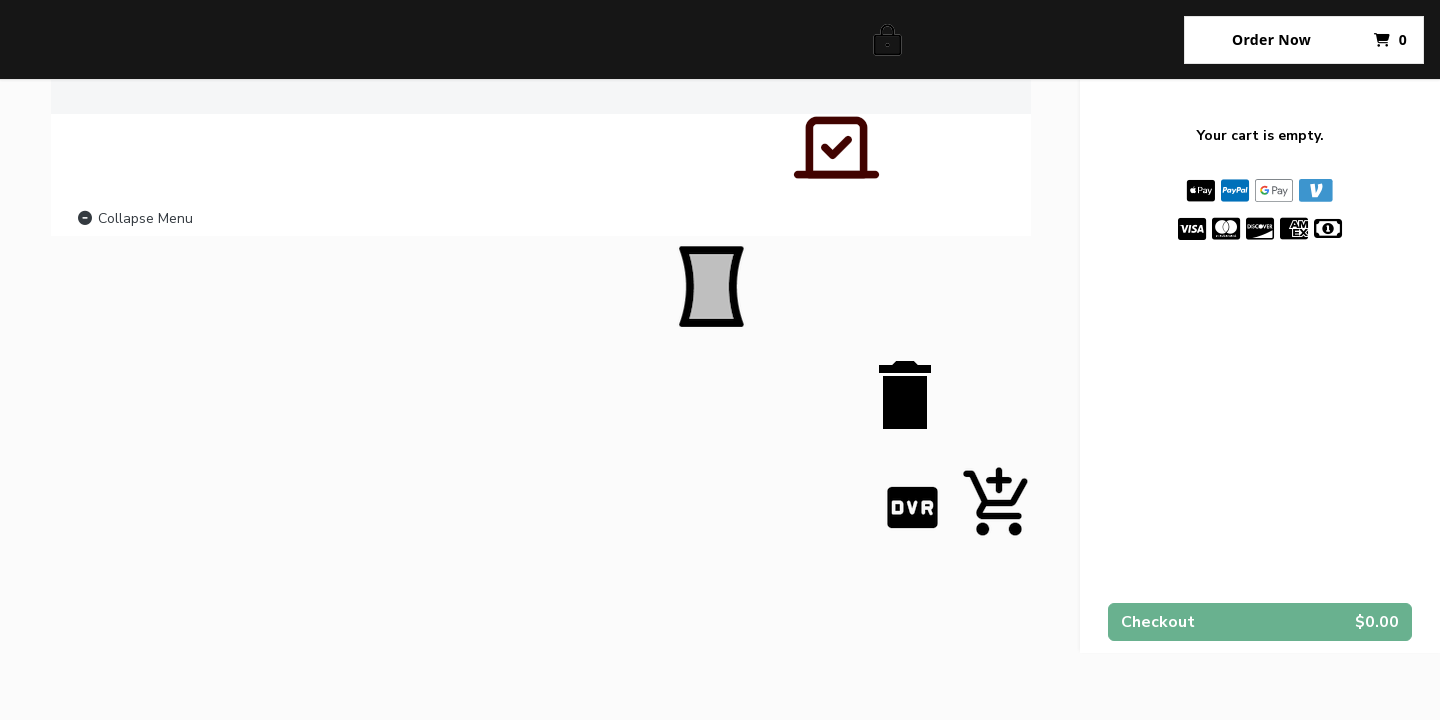 The width and height of the screenshot is (1440, 720). What do you see at coordinates (887, 41) in the screenshot?
I see `lock or secure this item` at bounding box center [887, 41].